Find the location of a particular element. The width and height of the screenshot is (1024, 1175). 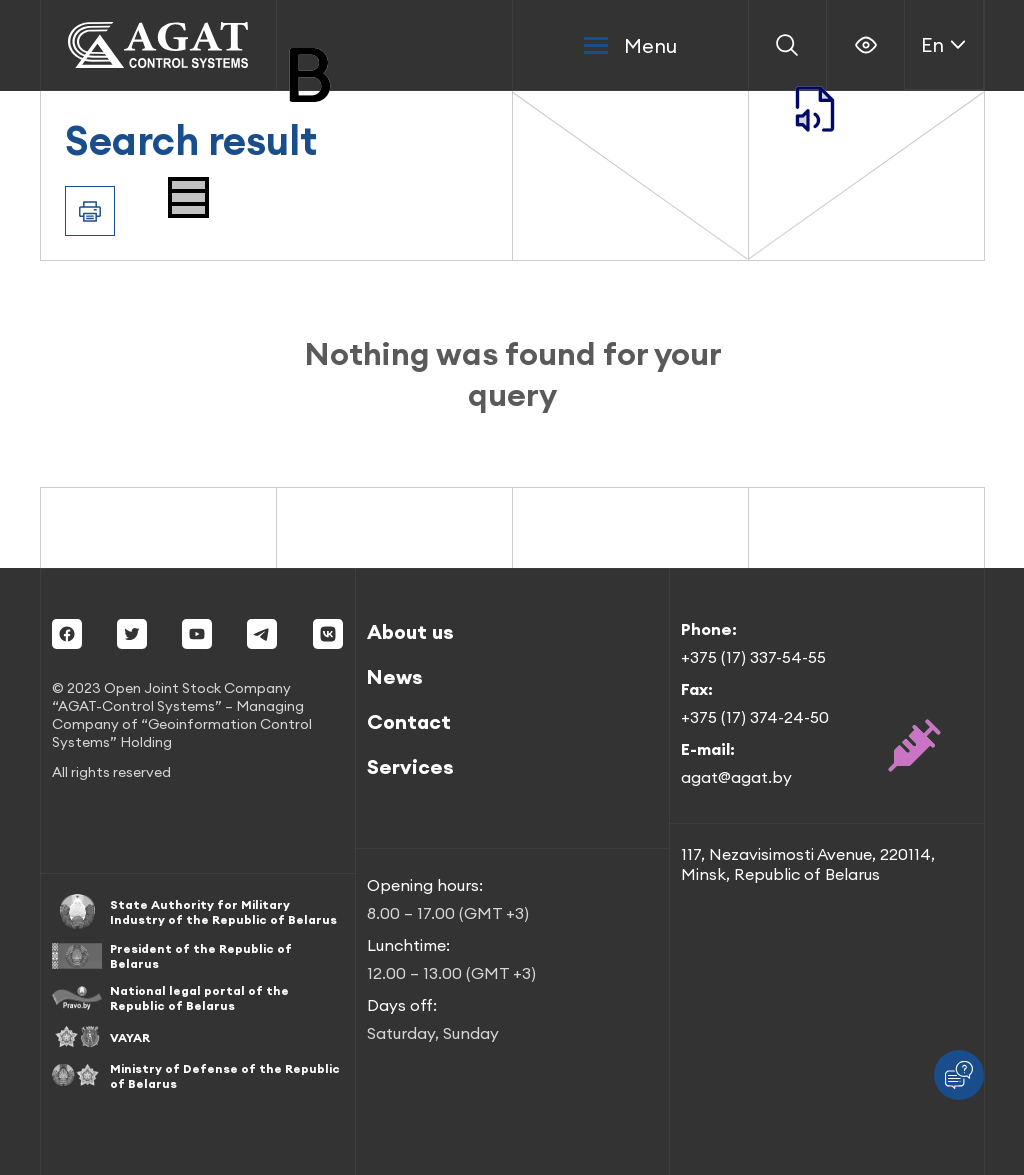

apply bold formatting to selected text is located at coordinates (310, 75).